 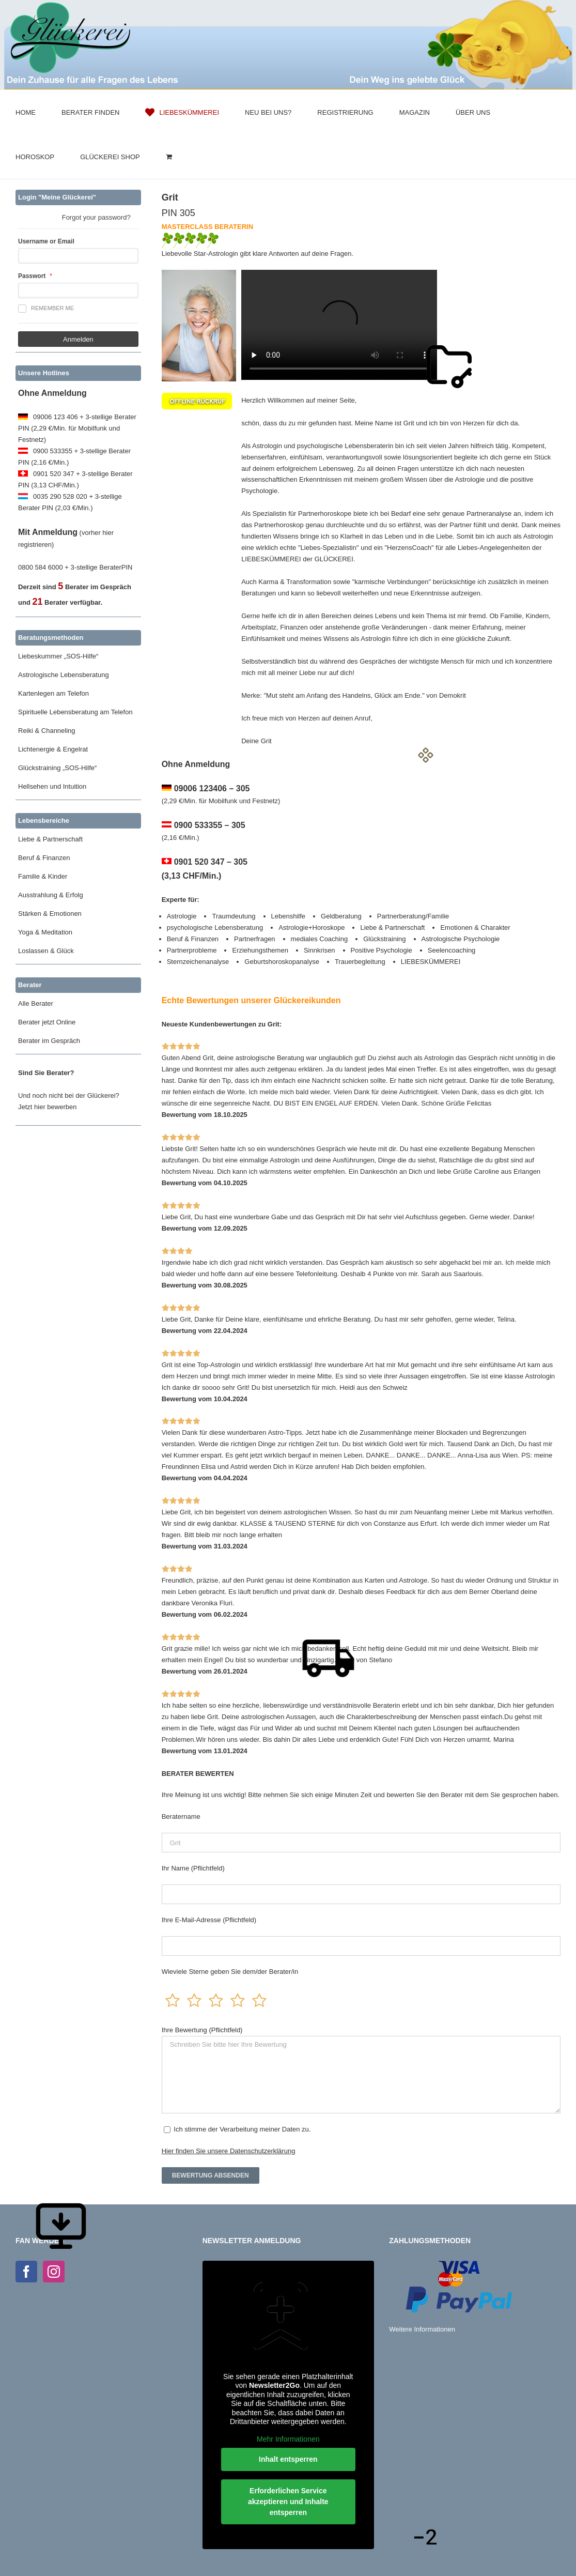 What do you see at coordinates (281, 2316) in the screenshot?
I see `add a new bookmark` at bounding box center [281, 2316].